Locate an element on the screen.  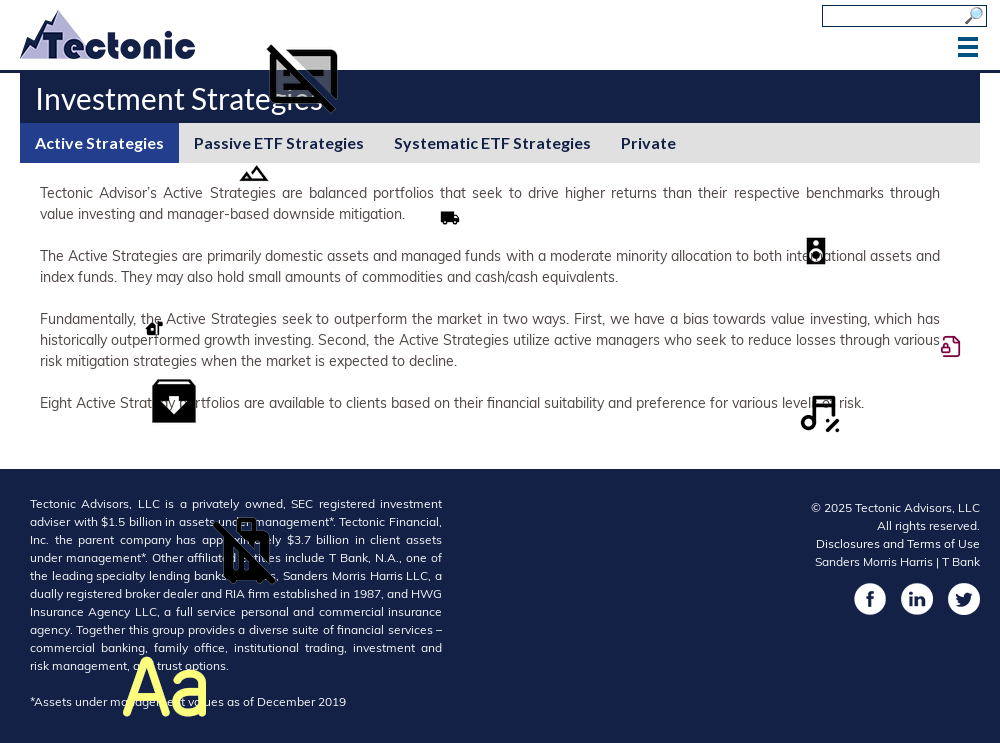
view your home address or primary location is located at coordinates (154, 328).